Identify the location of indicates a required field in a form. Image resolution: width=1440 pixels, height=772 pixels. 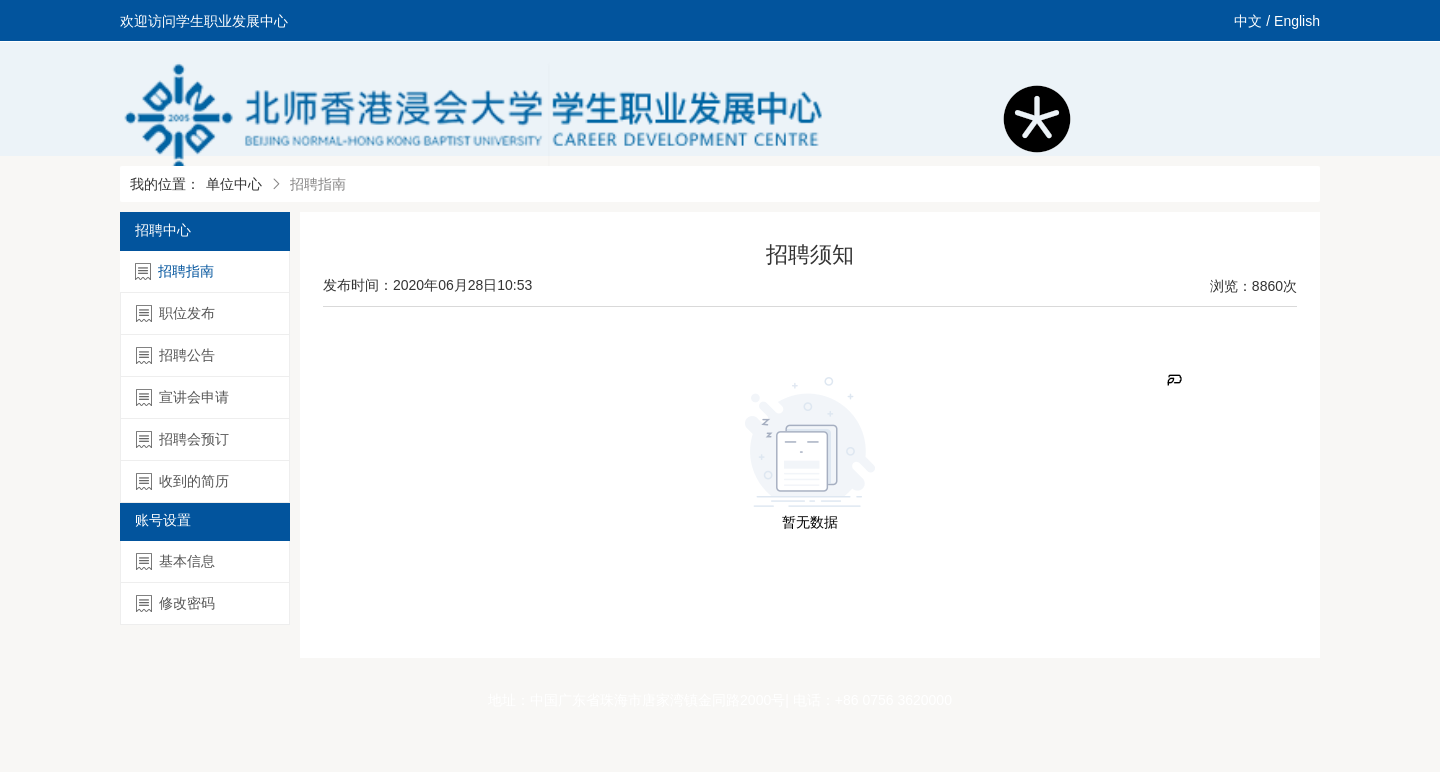
(1037, 119).